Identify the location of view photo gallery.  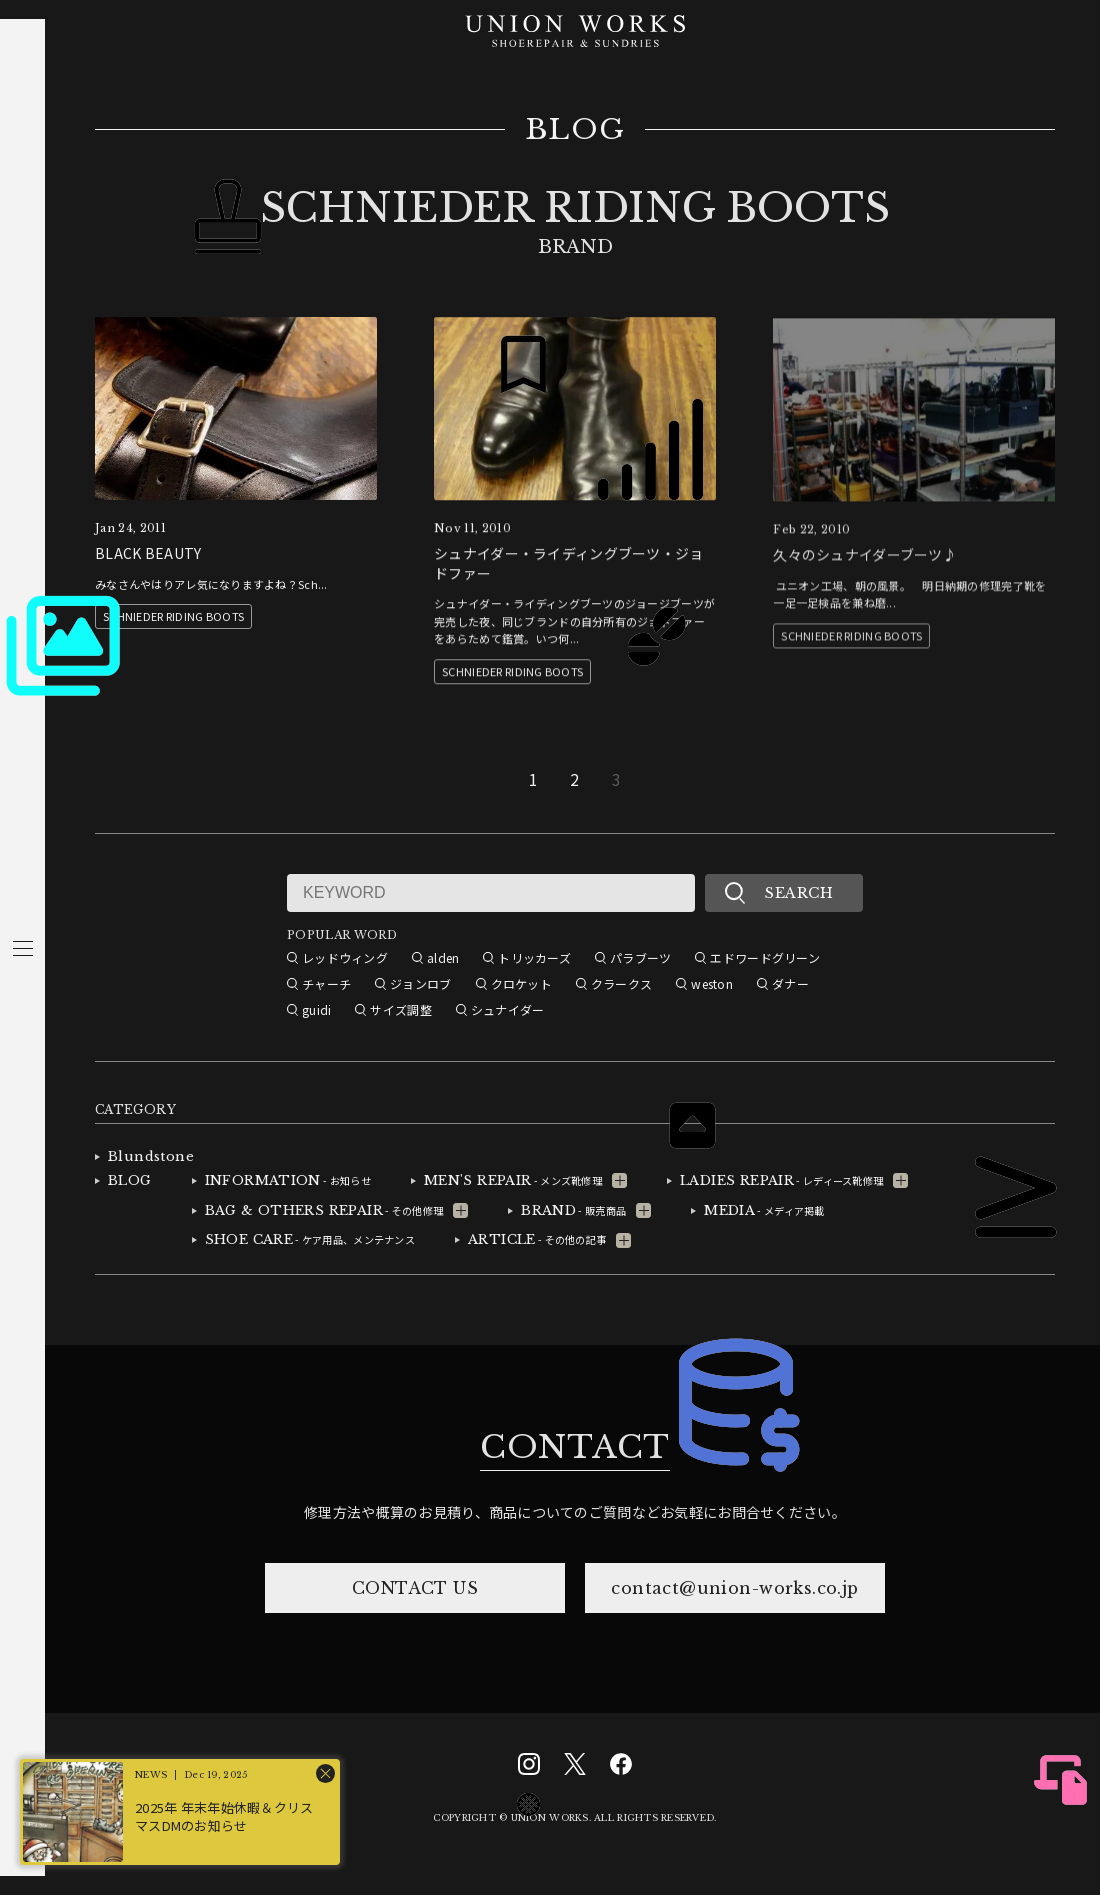
(66, 642).